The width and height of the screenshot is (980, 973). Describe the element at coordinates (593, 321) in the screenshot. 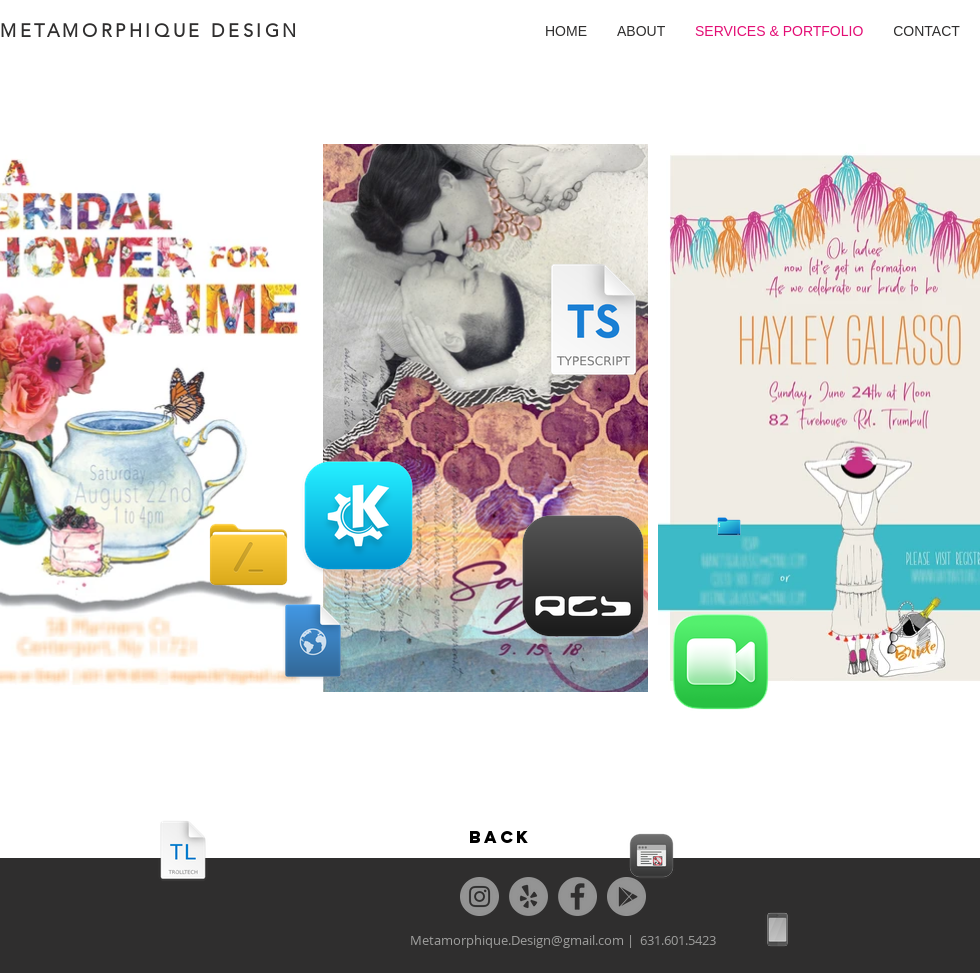

I see `a typescript source code file` at that location.